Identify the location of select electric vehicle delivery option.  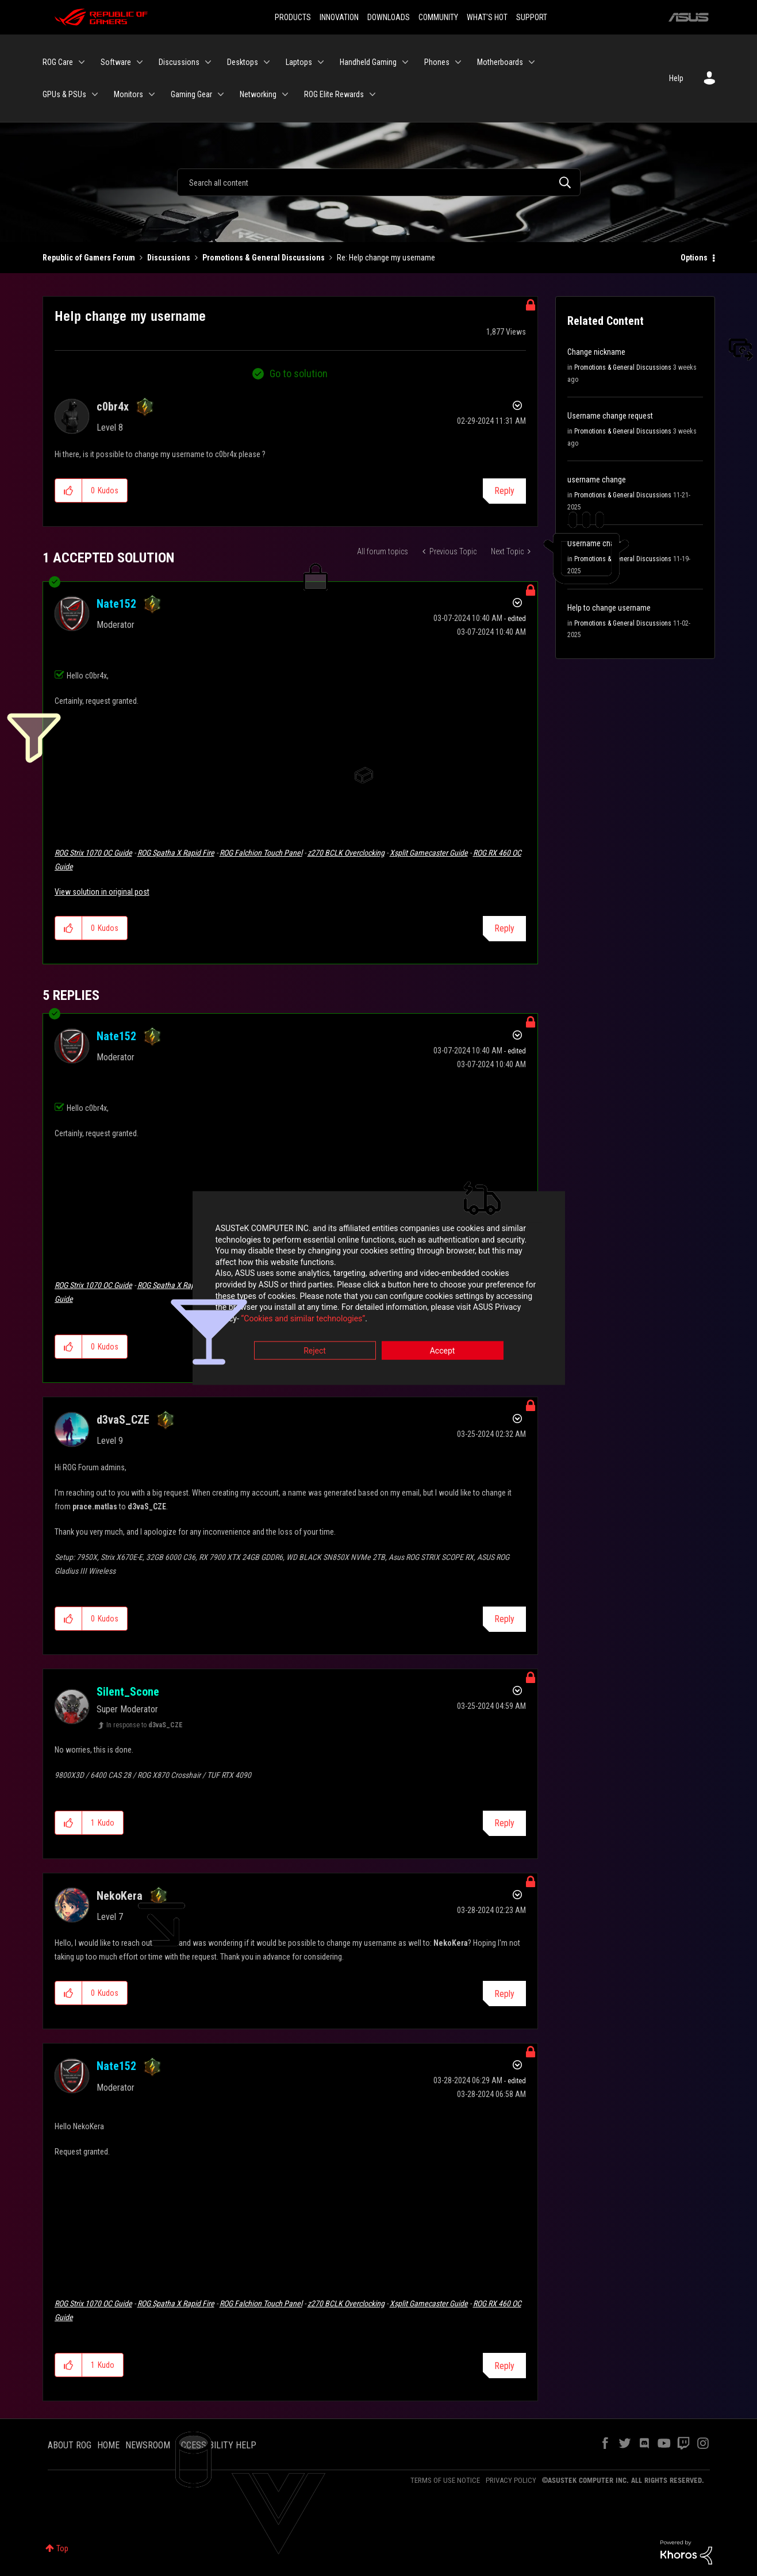
(482, 1198).